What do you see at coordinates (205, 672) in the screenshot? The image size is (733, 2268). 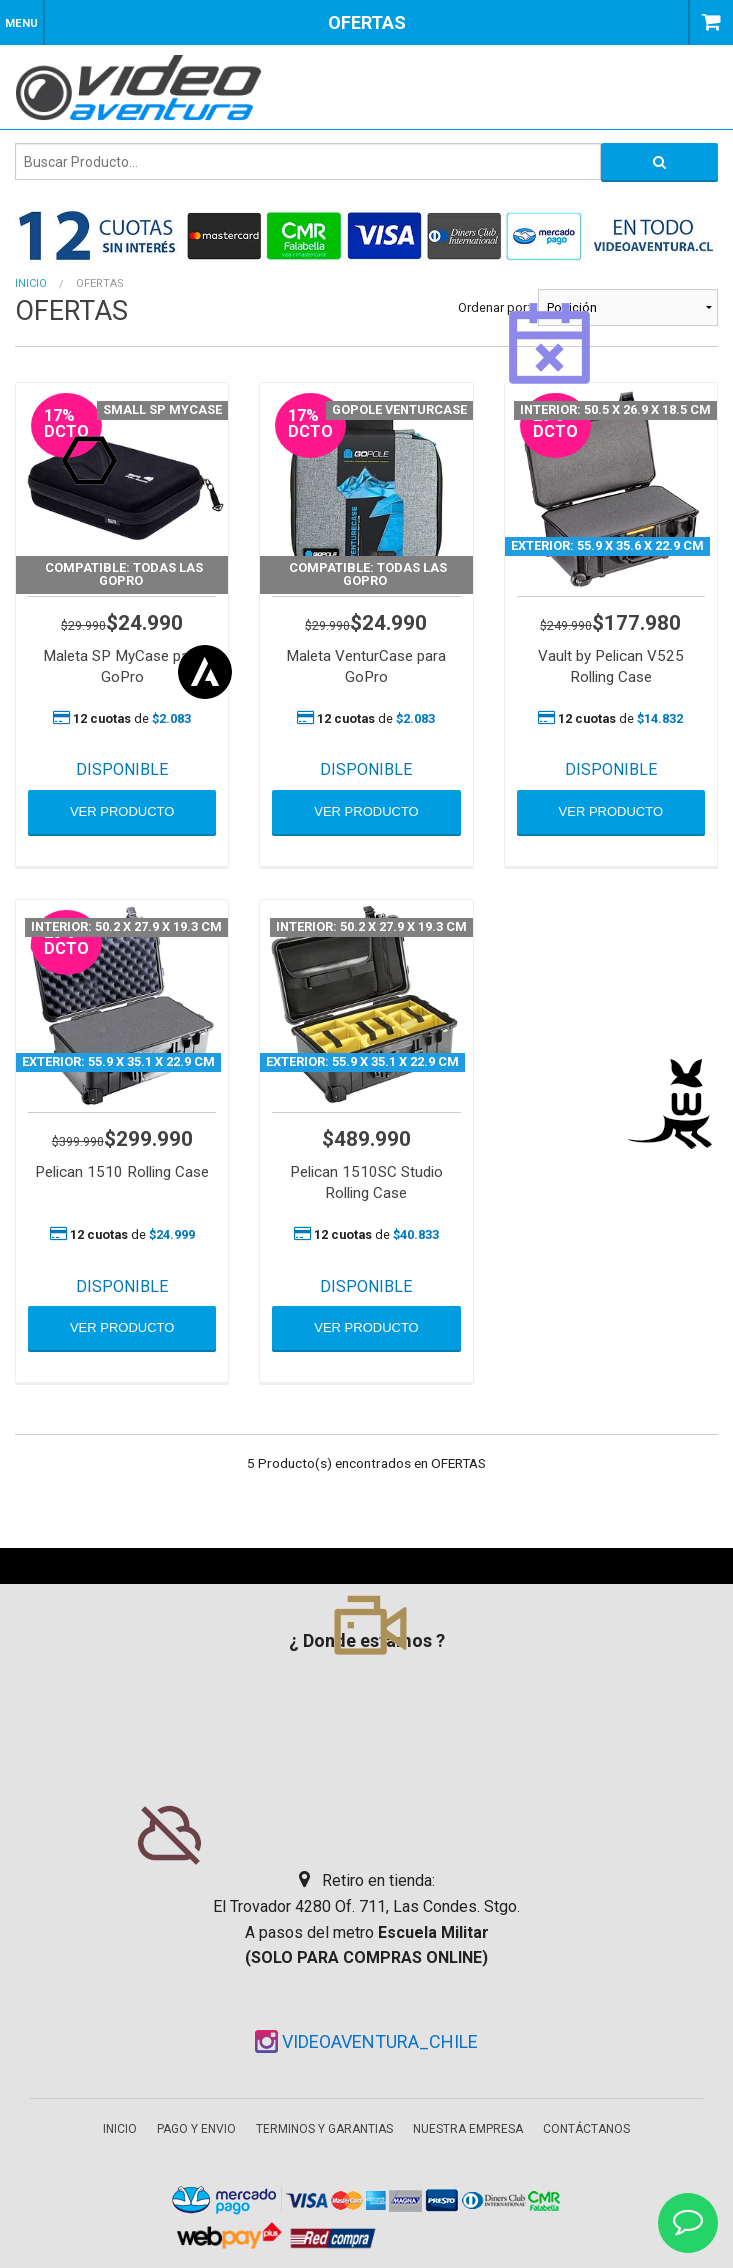 I see `astra company logo` at bounding box center [205, 672].